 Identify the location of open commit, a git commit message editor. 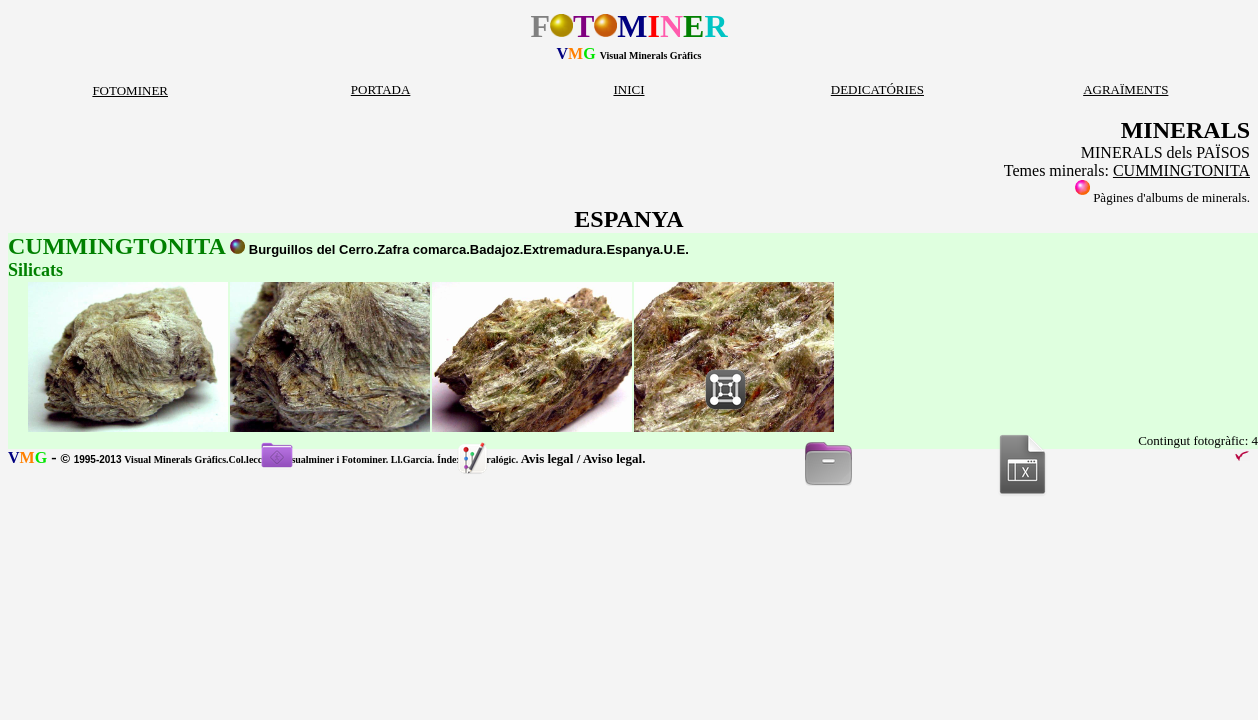
(472, 458).